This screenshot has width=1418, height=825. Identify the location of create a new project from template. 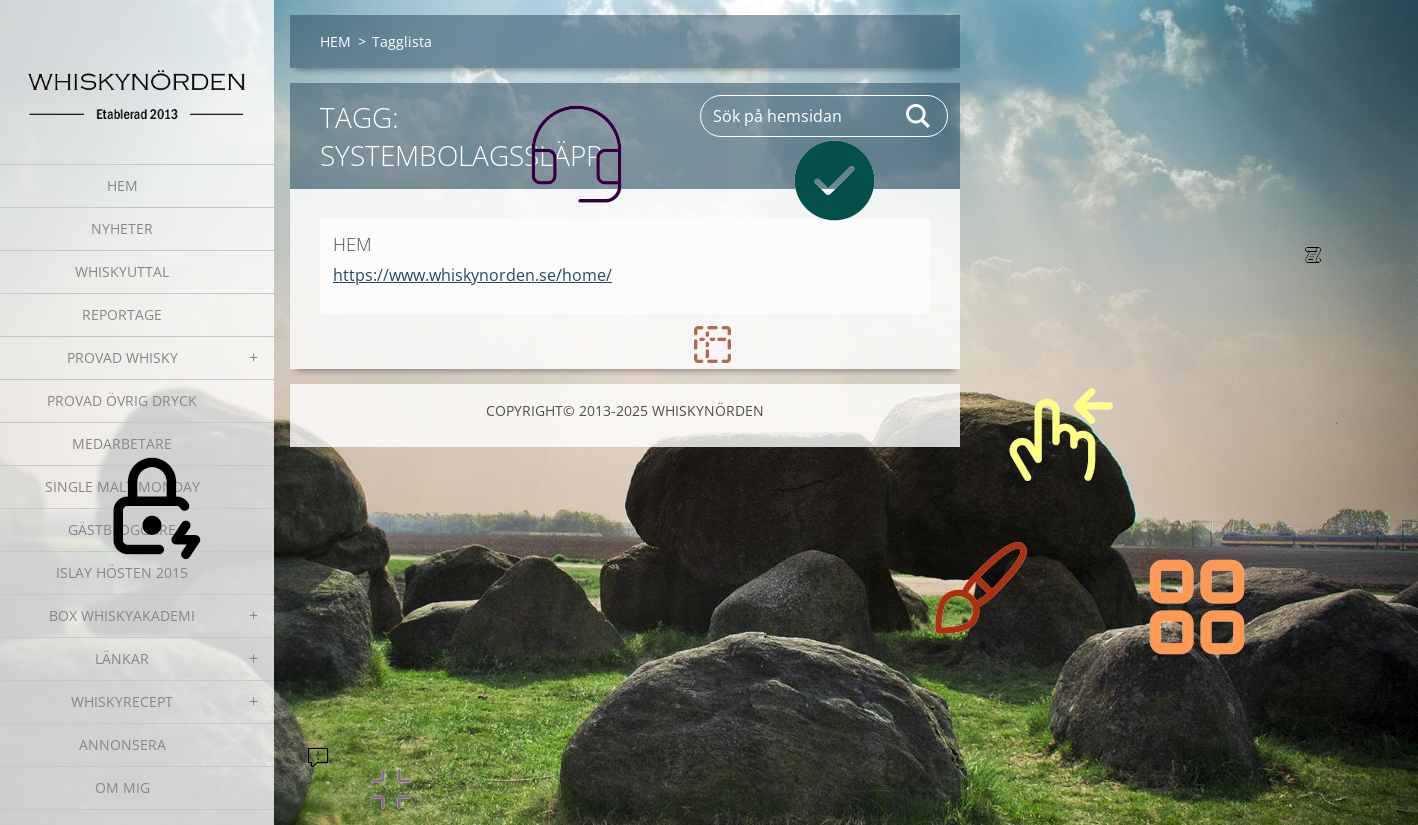
(712, 344).